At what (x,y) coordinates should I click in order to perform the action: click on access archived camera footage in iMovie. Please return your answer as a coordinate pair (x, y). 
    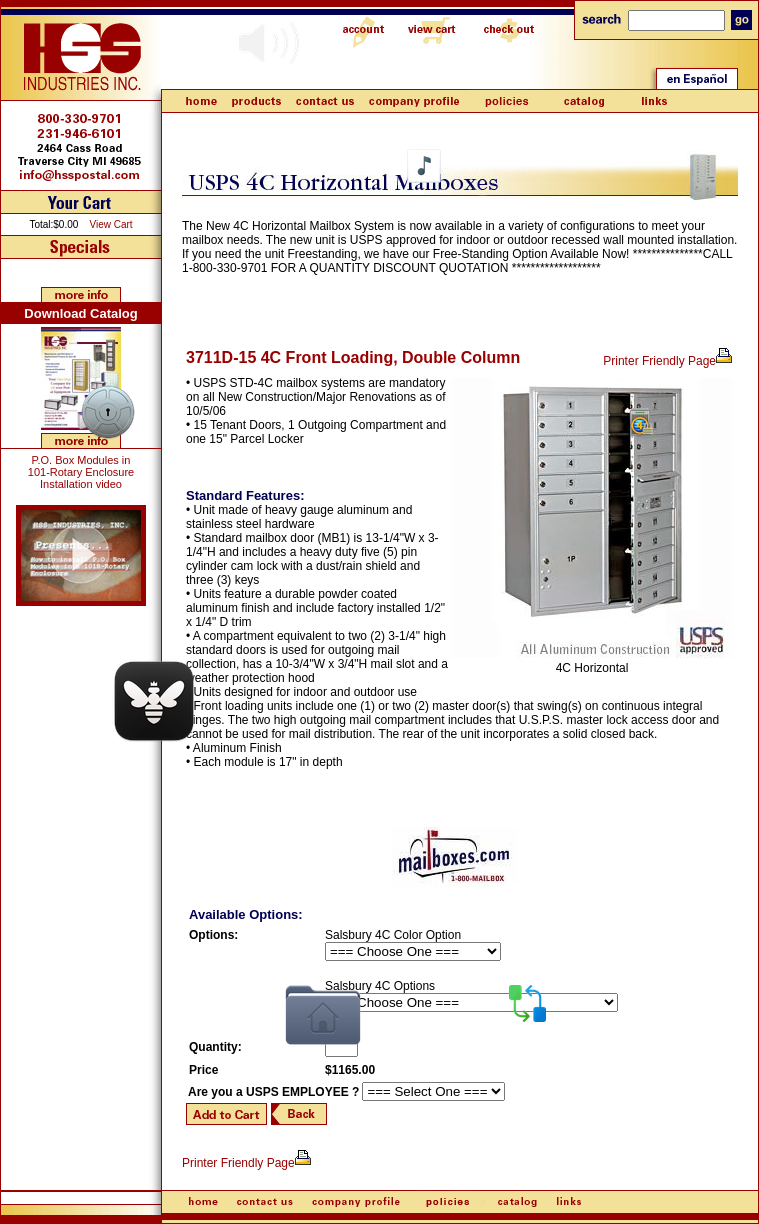
    Looking at the image, I should click on (108, 412).